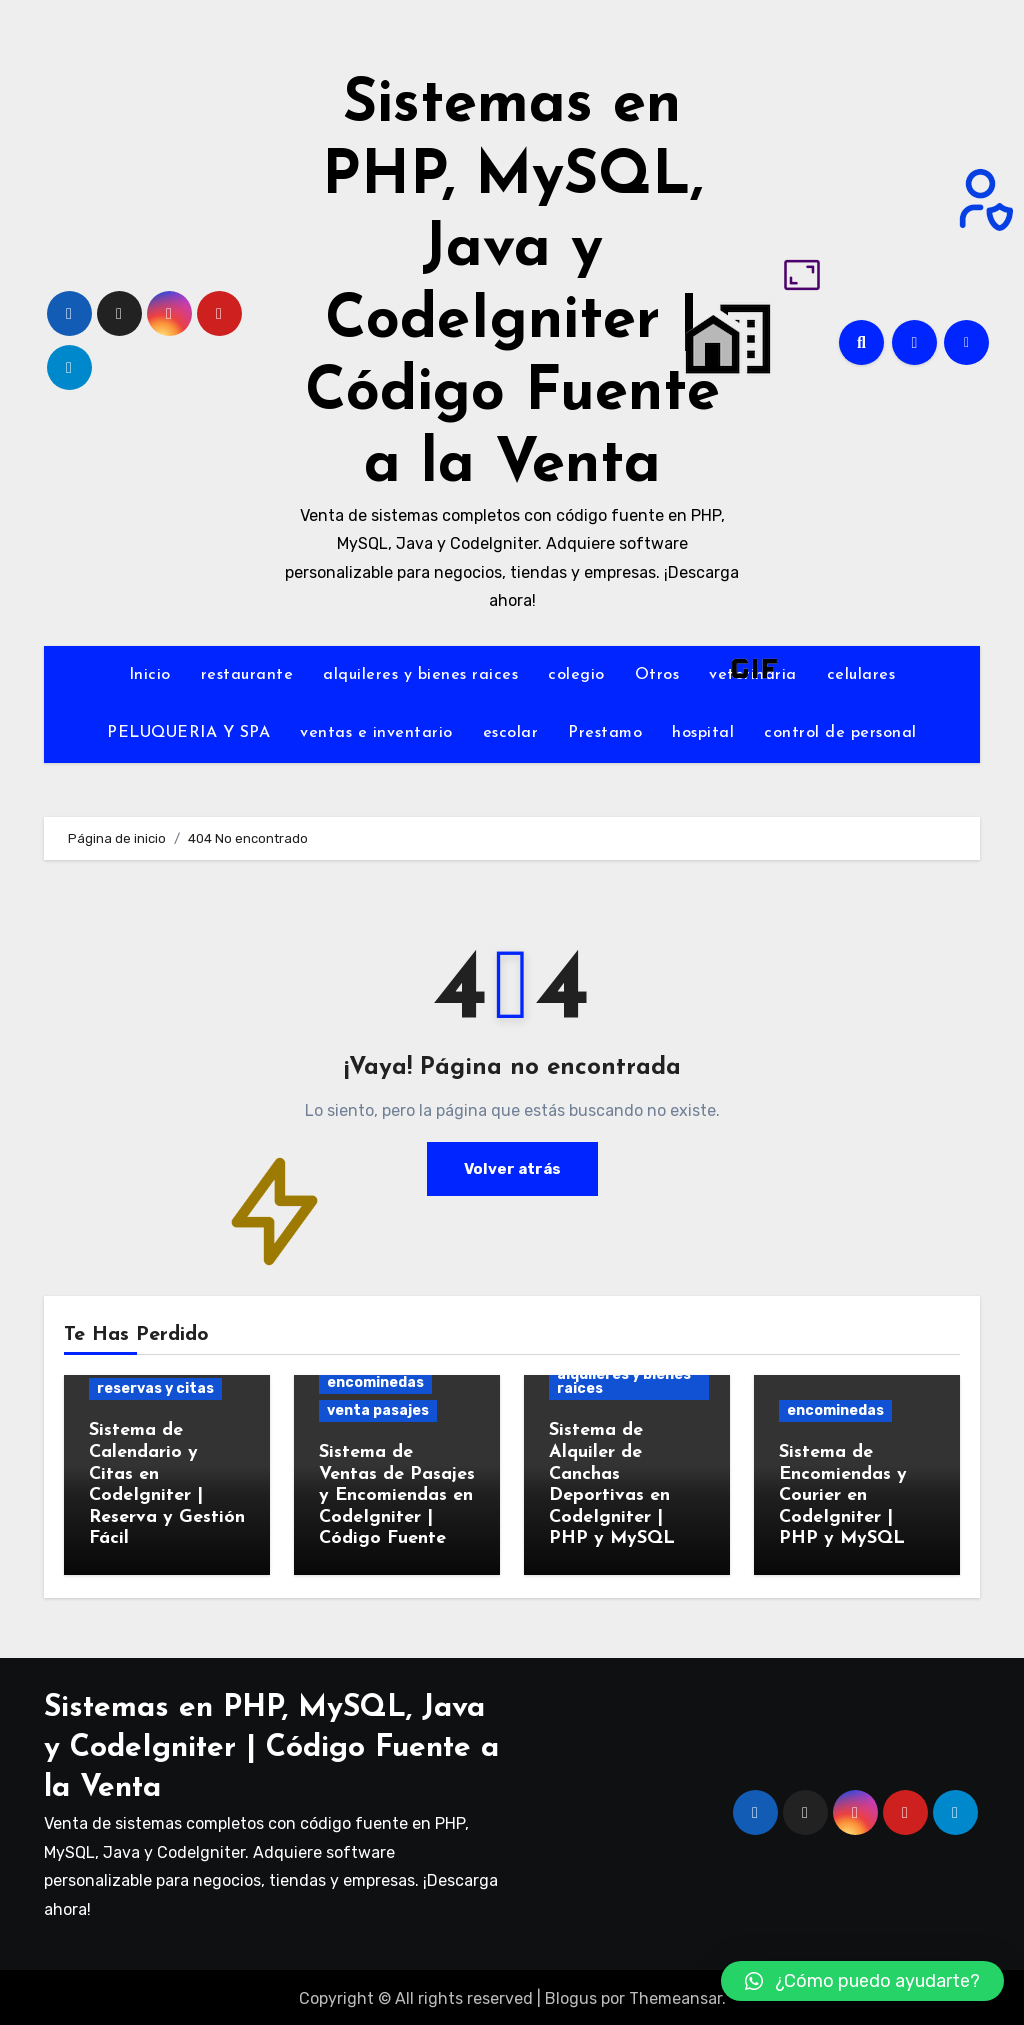 Image resolution: width=1024 pixels, height=2025 pixels. What do you see at coordinates (728, 339) in the screenshot?
I see `switch between home and office work modes` at bounding box center [728, 339].